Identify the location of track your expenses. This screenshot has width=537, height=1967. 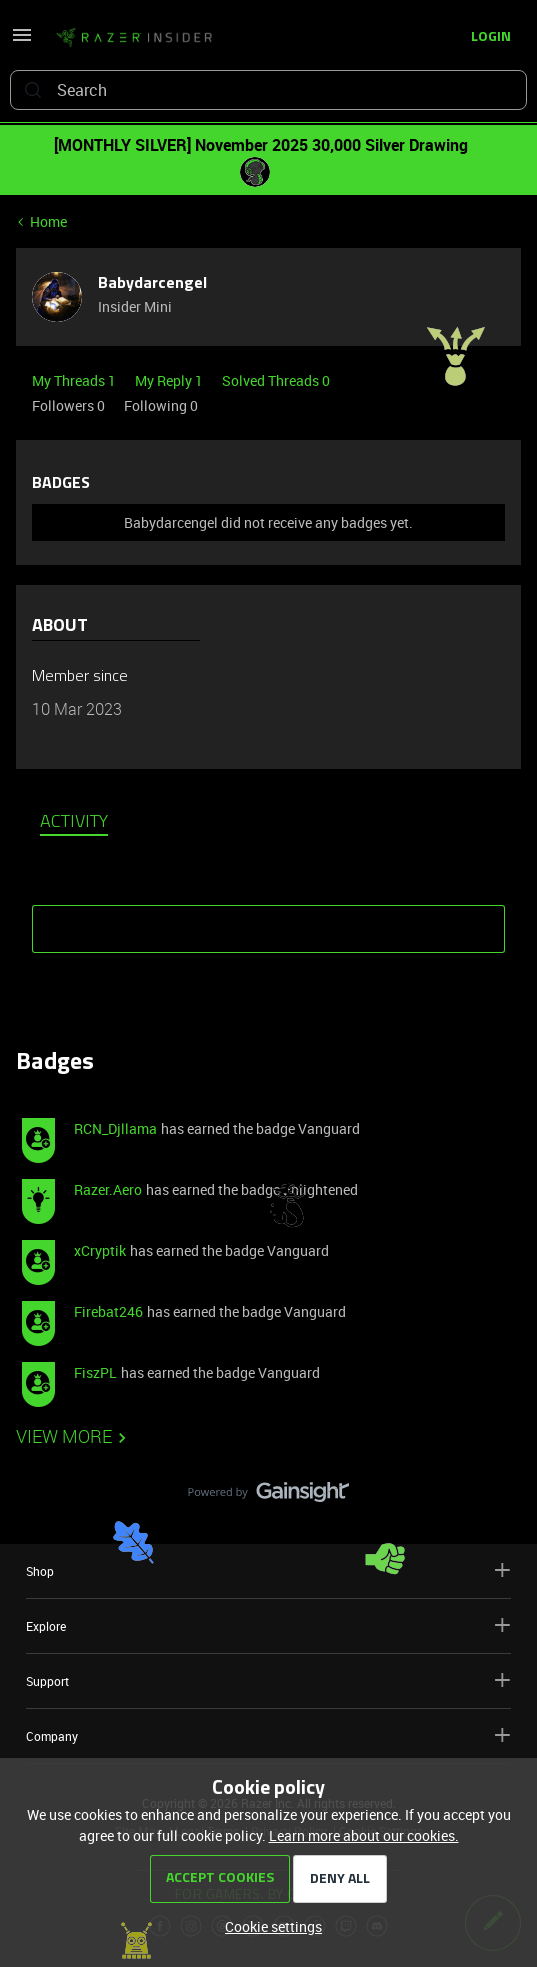
(456, 356).